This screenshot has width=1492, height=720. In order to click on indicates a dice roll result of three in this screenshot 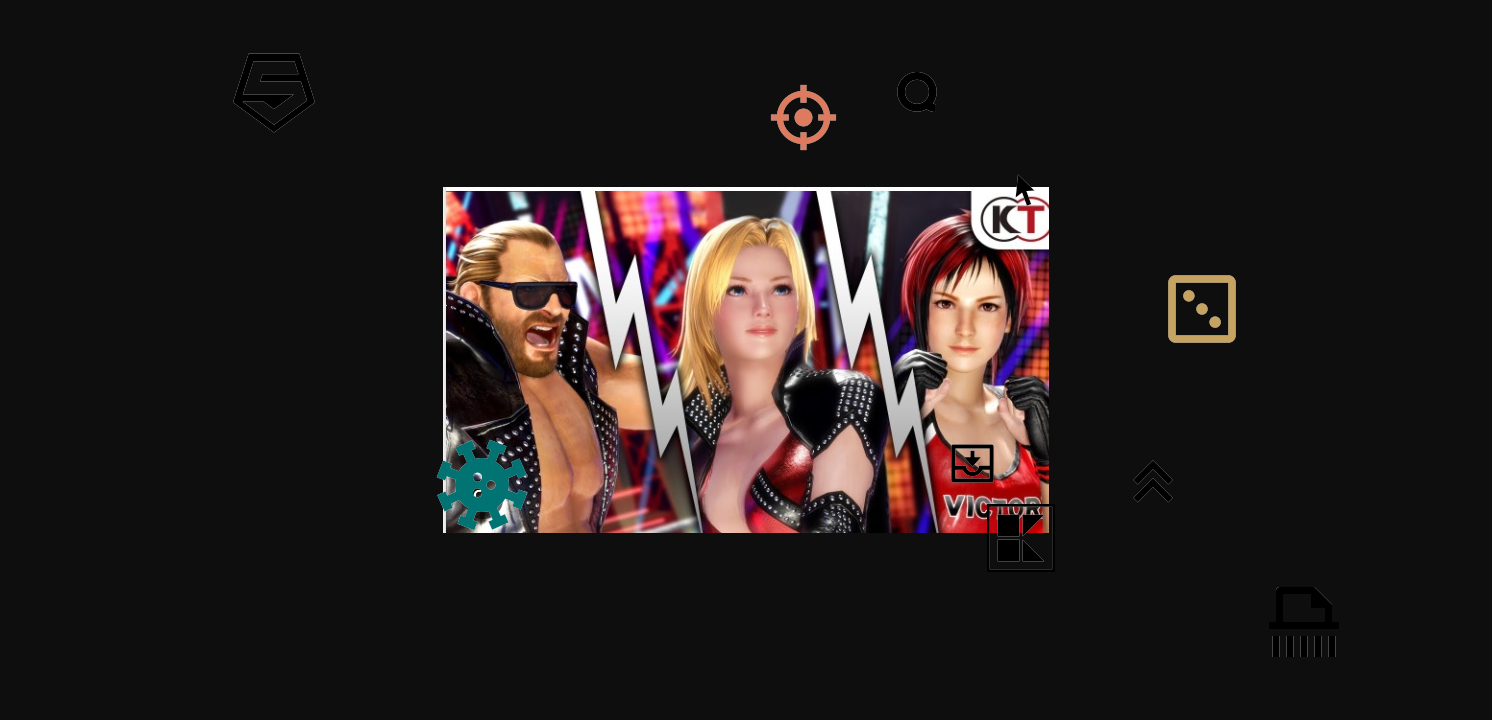, I will do `click(1202, 309)`.